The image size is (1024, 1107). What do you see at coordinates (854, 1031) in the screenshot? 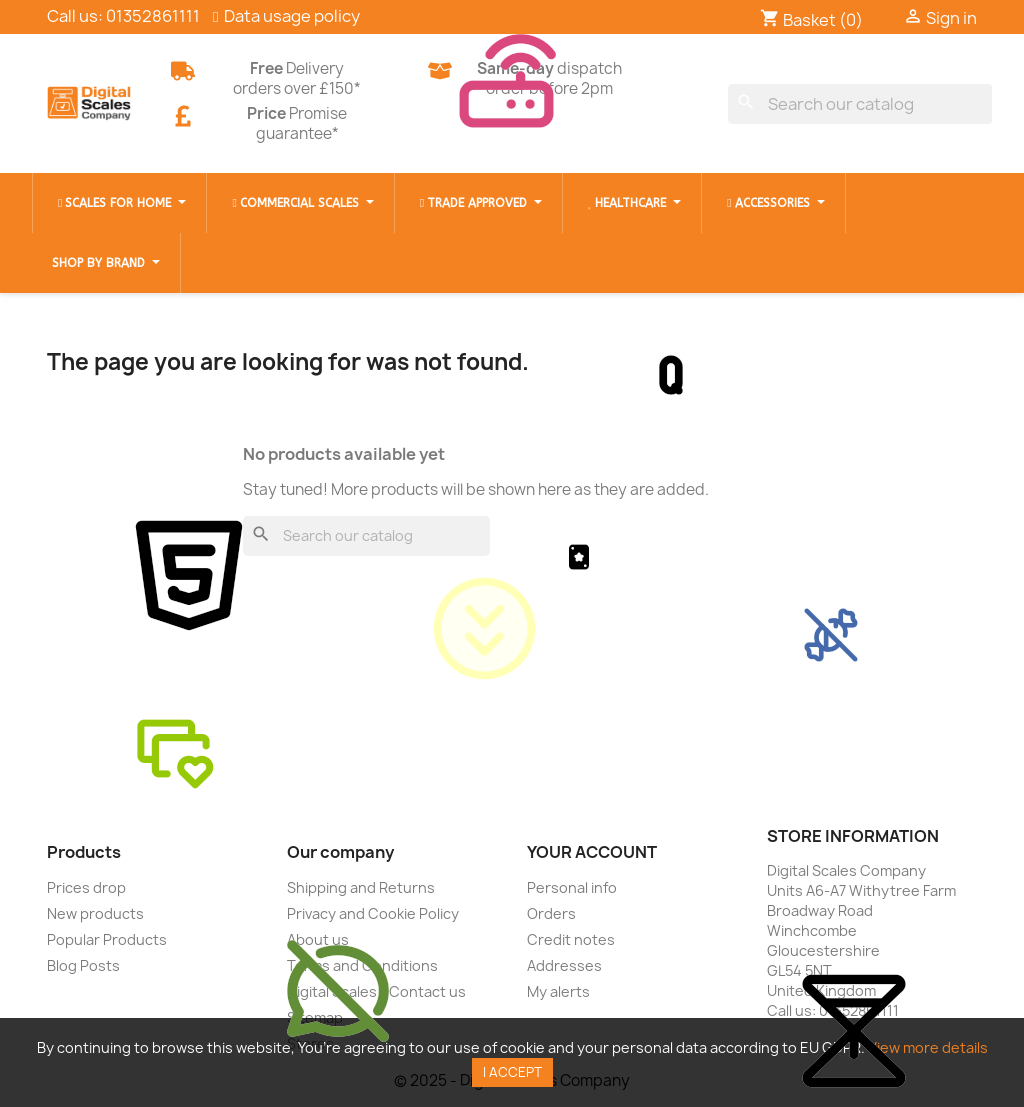
I see `indicates a task or process in progress` at bounding box center [854, 1031].